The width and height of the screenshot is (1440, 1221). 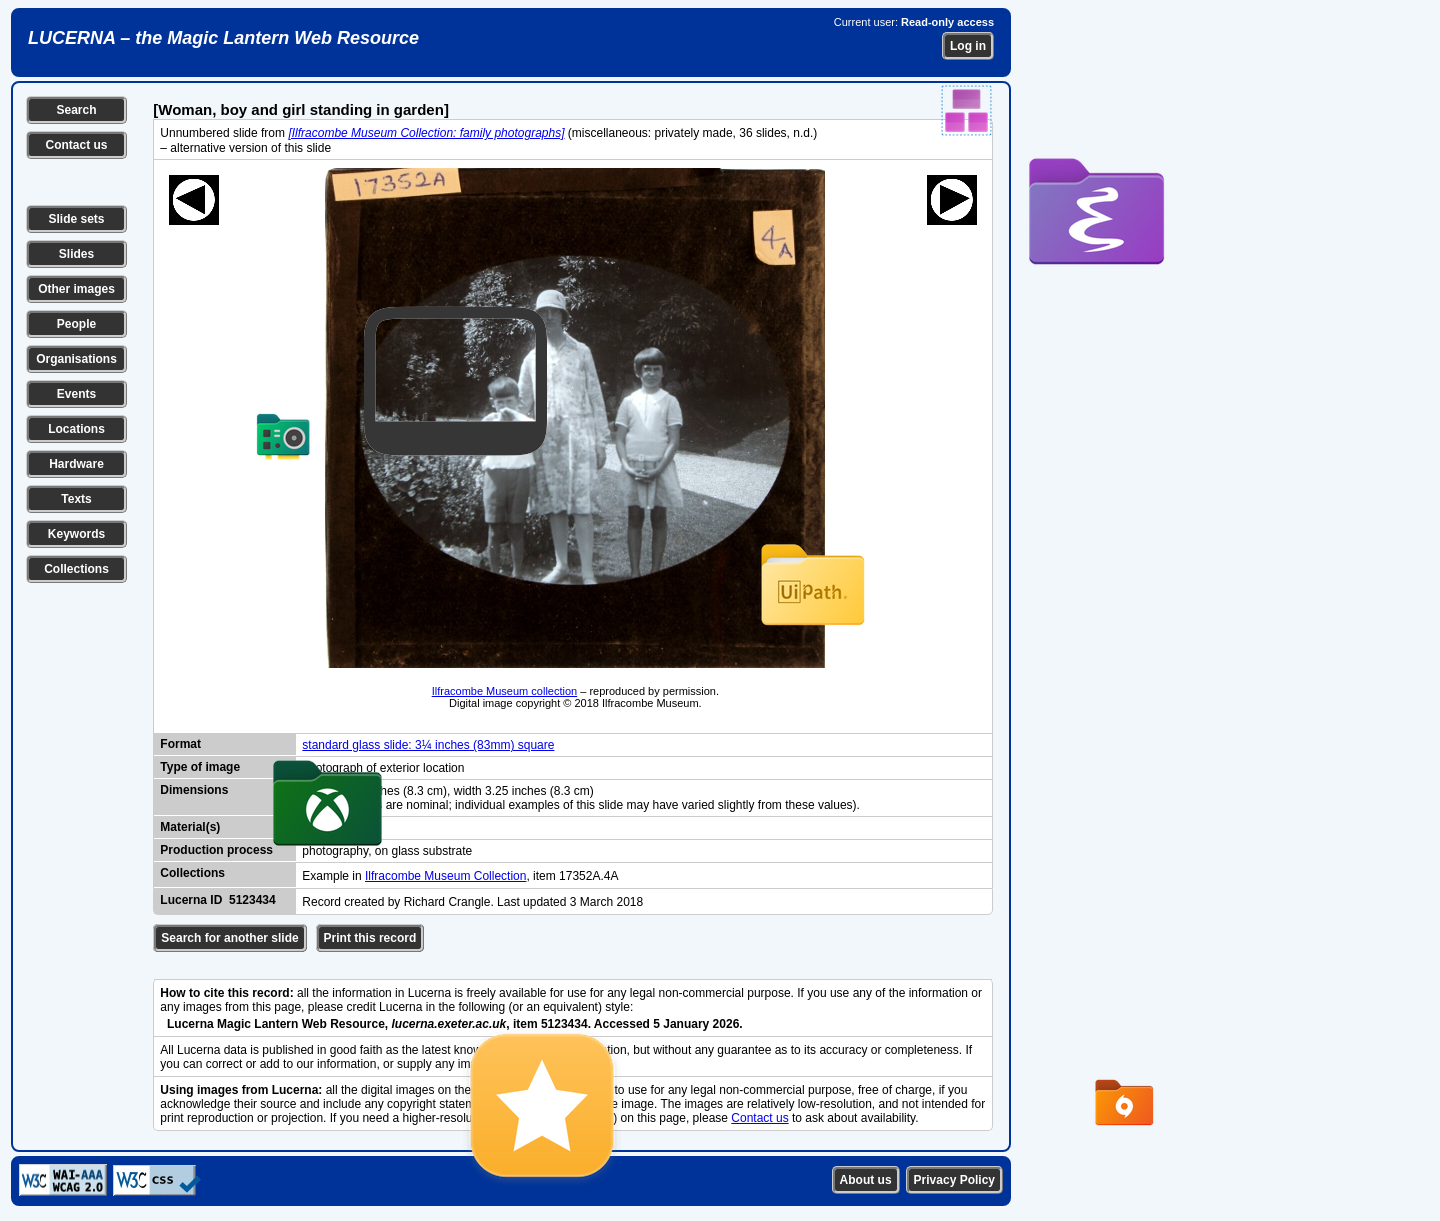 What do you see at coordinates (283, 436) in the screenshot?
I see `open graphics or image files folder` at bounding box center [283, 436].